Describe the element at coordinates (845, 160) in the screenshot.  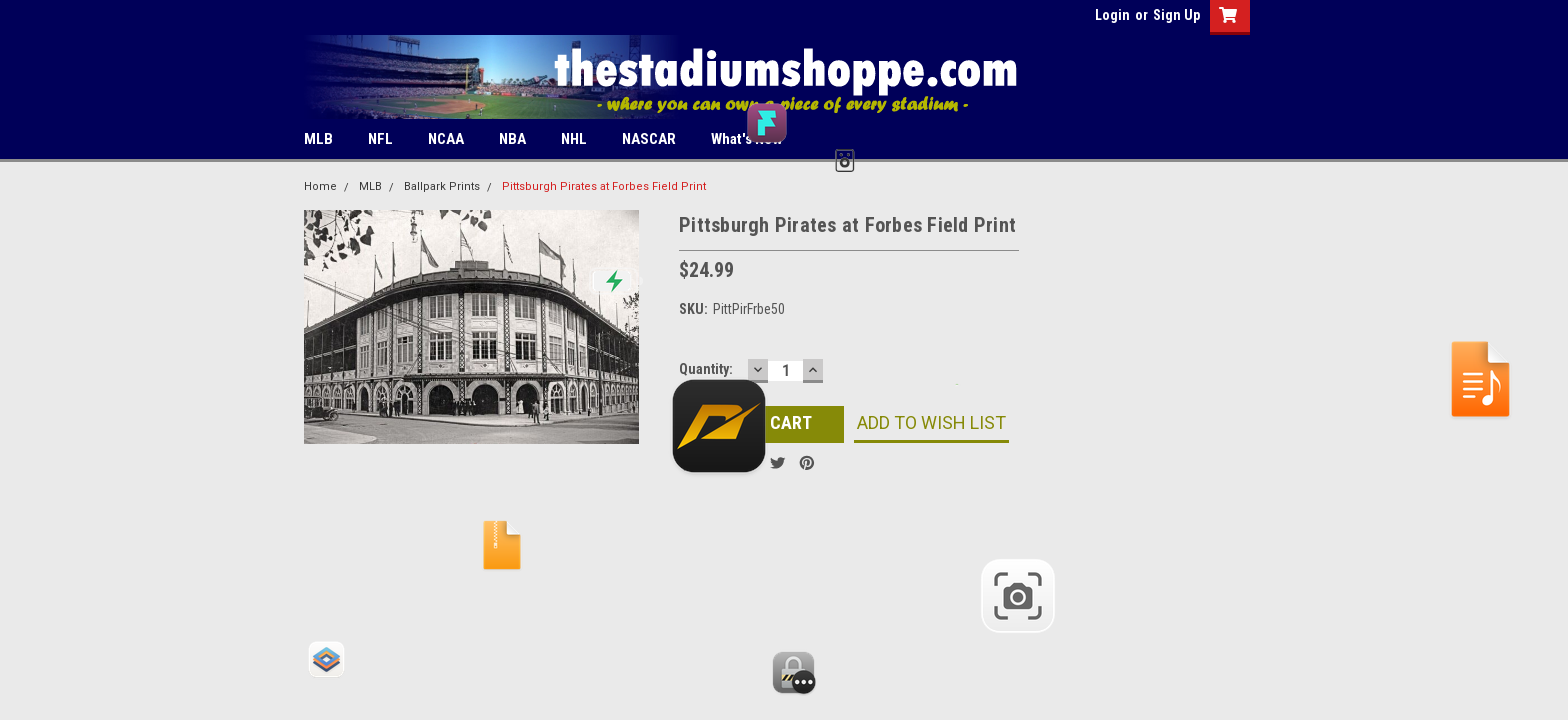
I see `open rhythmbox music player` at that location.